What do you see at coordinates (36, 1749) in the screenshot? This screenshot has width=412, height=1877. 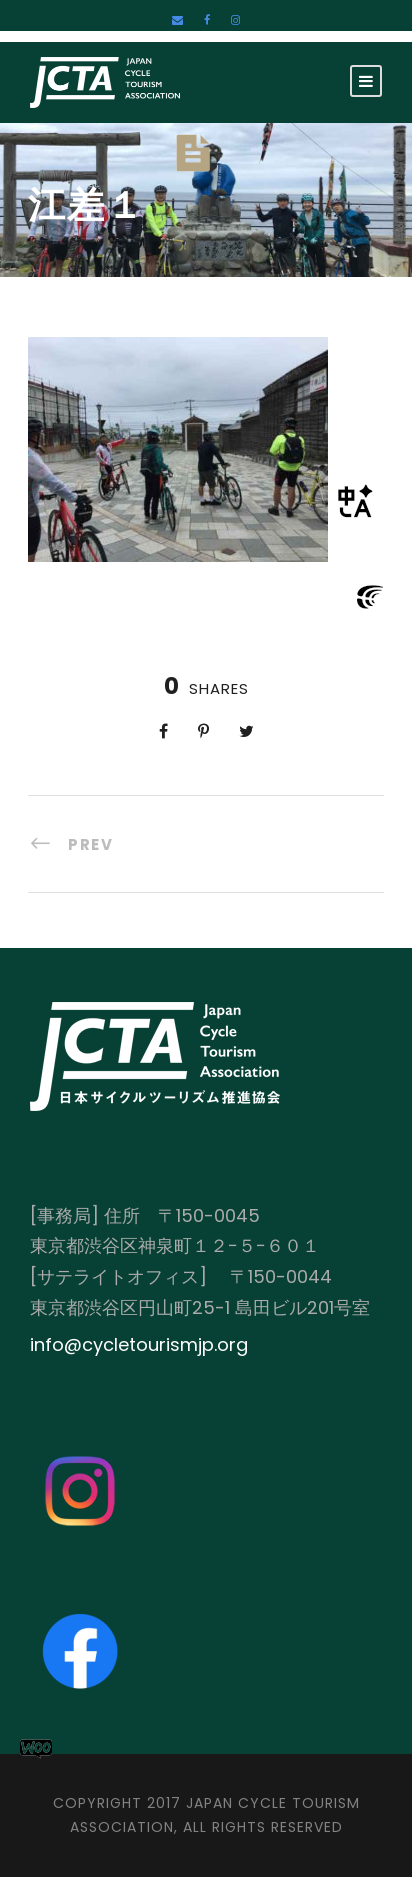 I see `WooCommerce logo - access your online store dashboard` at bounding box center [36, 1749].